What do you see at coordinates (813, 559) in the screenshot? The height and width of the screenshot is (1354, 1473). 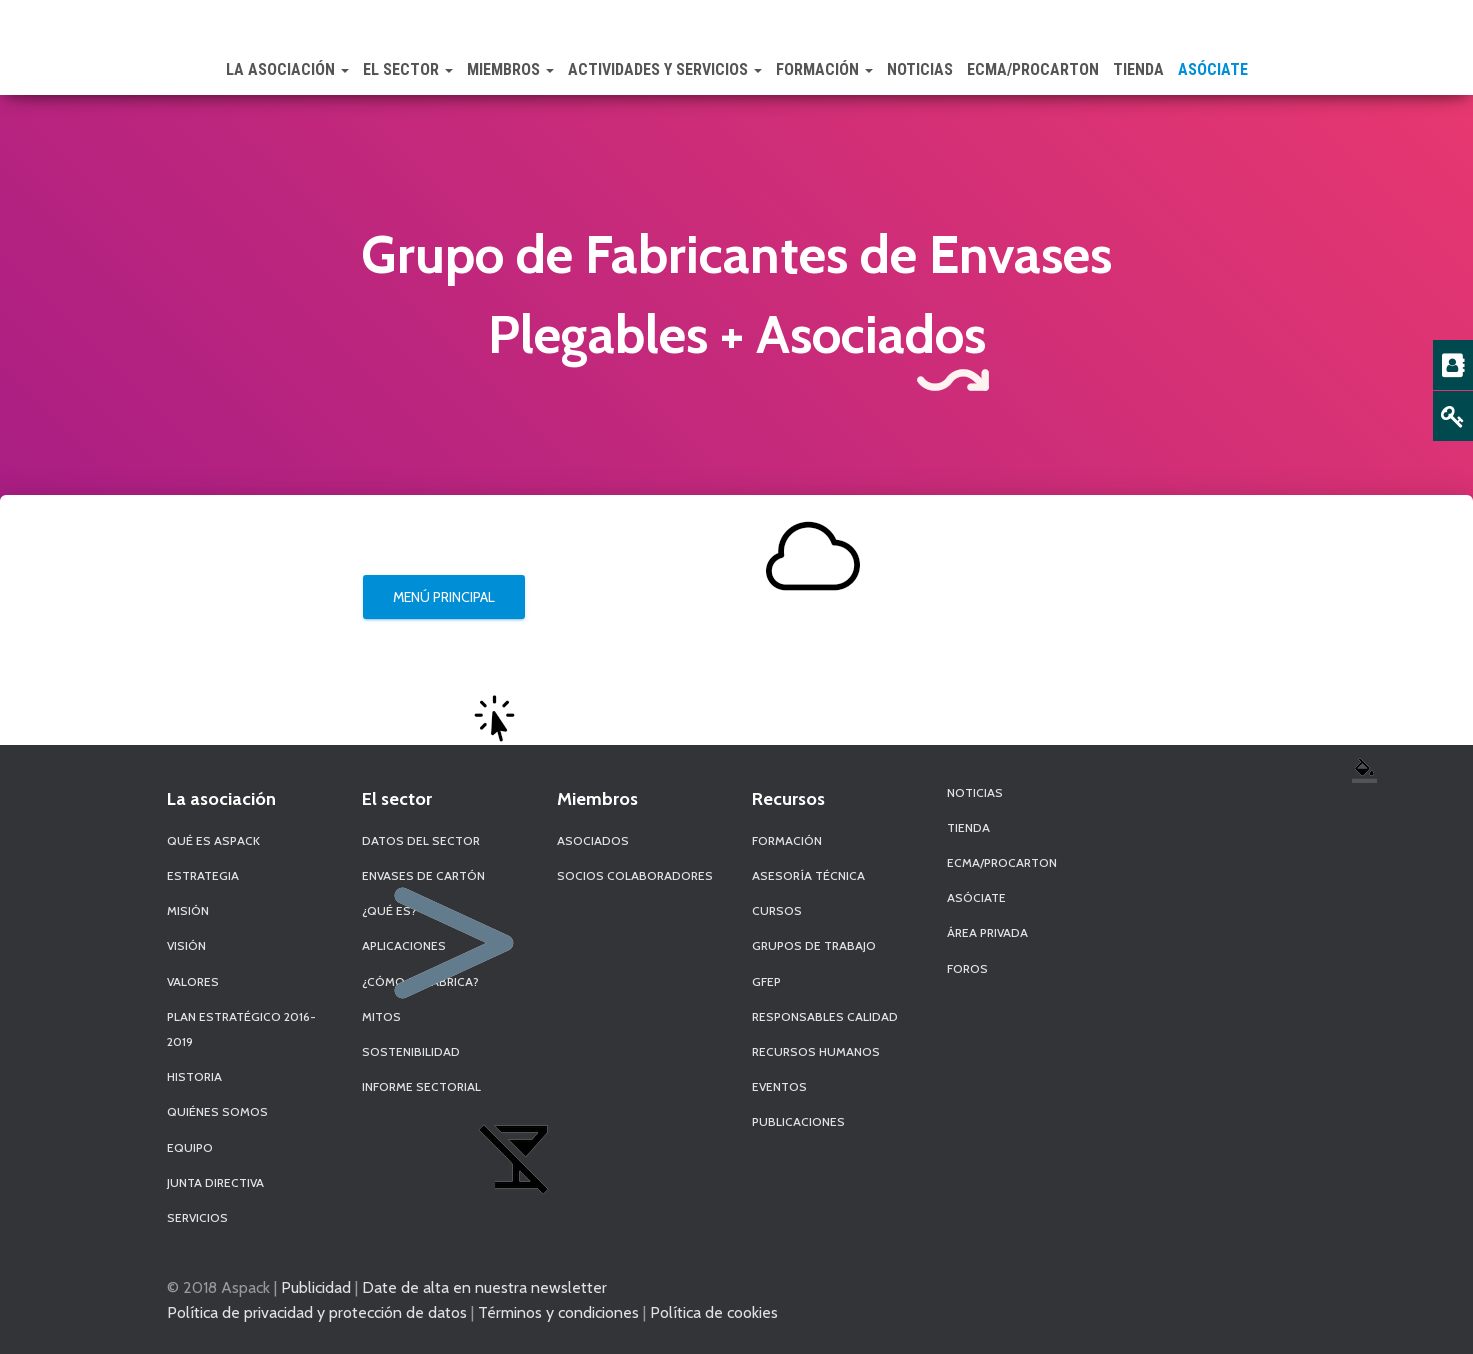 I see `access cloud storage` at bounding box center [813, 559].